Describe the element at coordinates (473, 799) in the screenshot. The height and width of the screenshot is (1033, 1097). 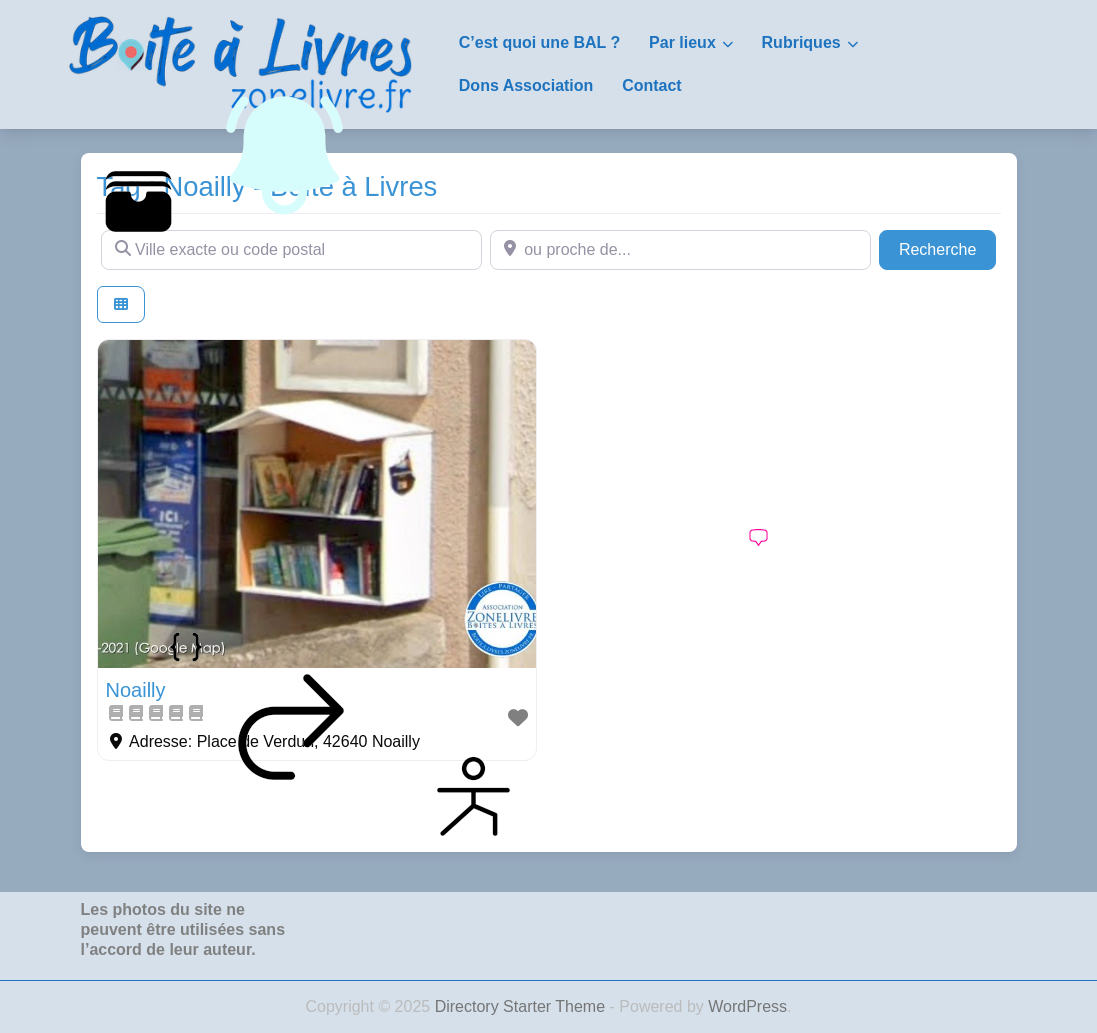
I see `access tai chi or meditation exercises` at that location.